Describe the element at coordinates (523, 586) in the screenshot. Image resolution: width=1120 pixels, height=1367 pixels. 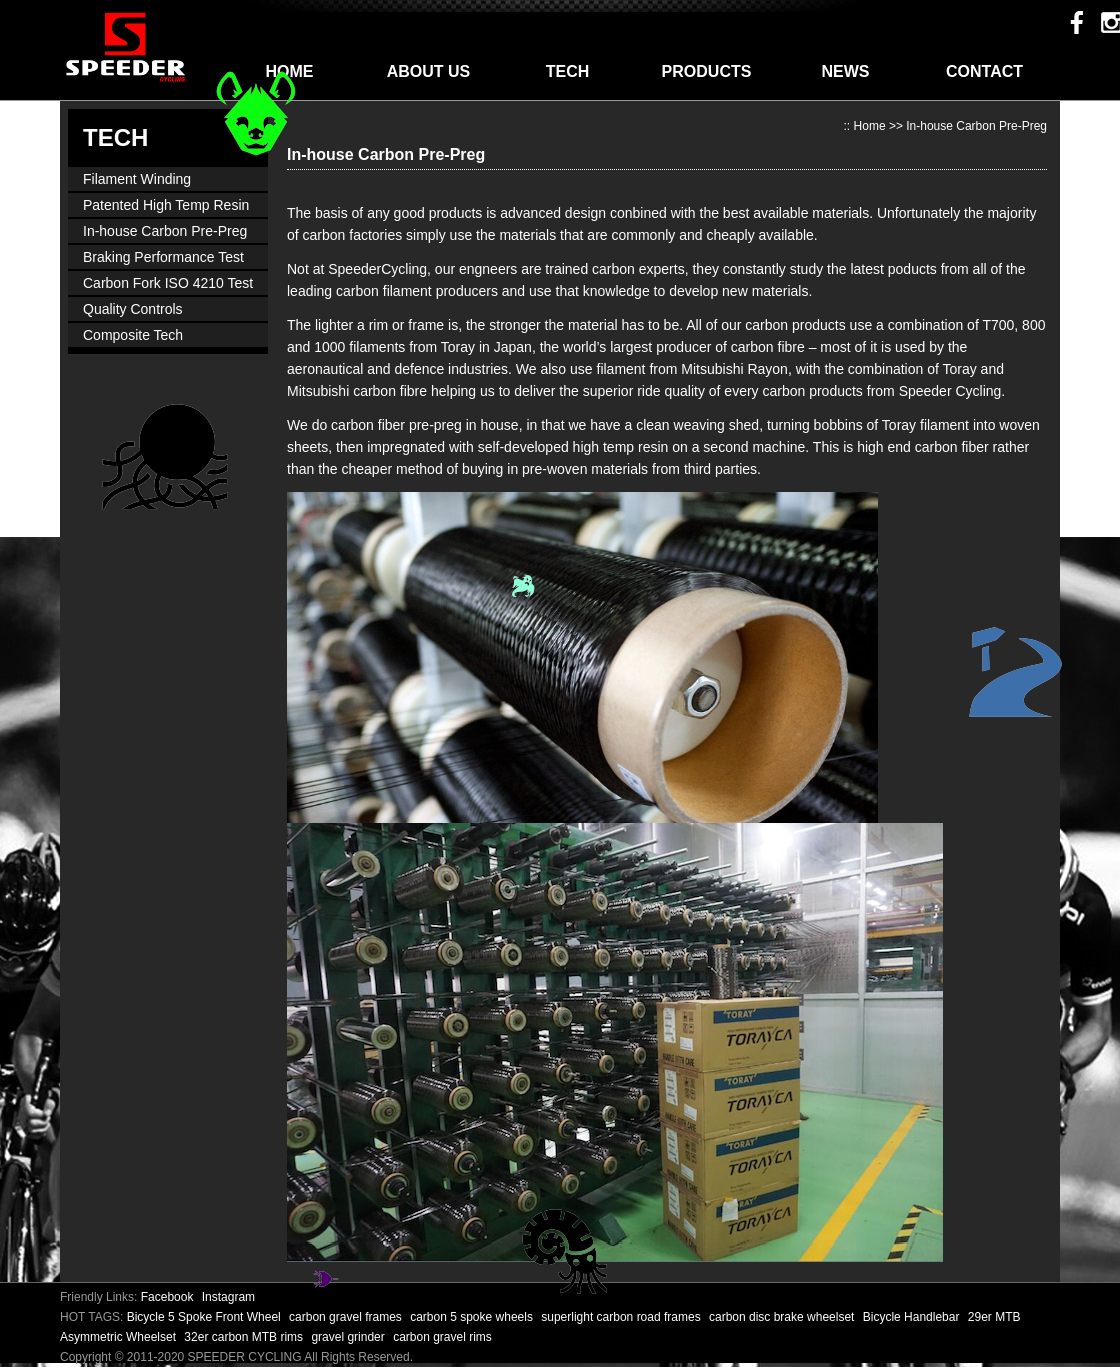
I see `ghost enemy or spirit character in a game` at that location.